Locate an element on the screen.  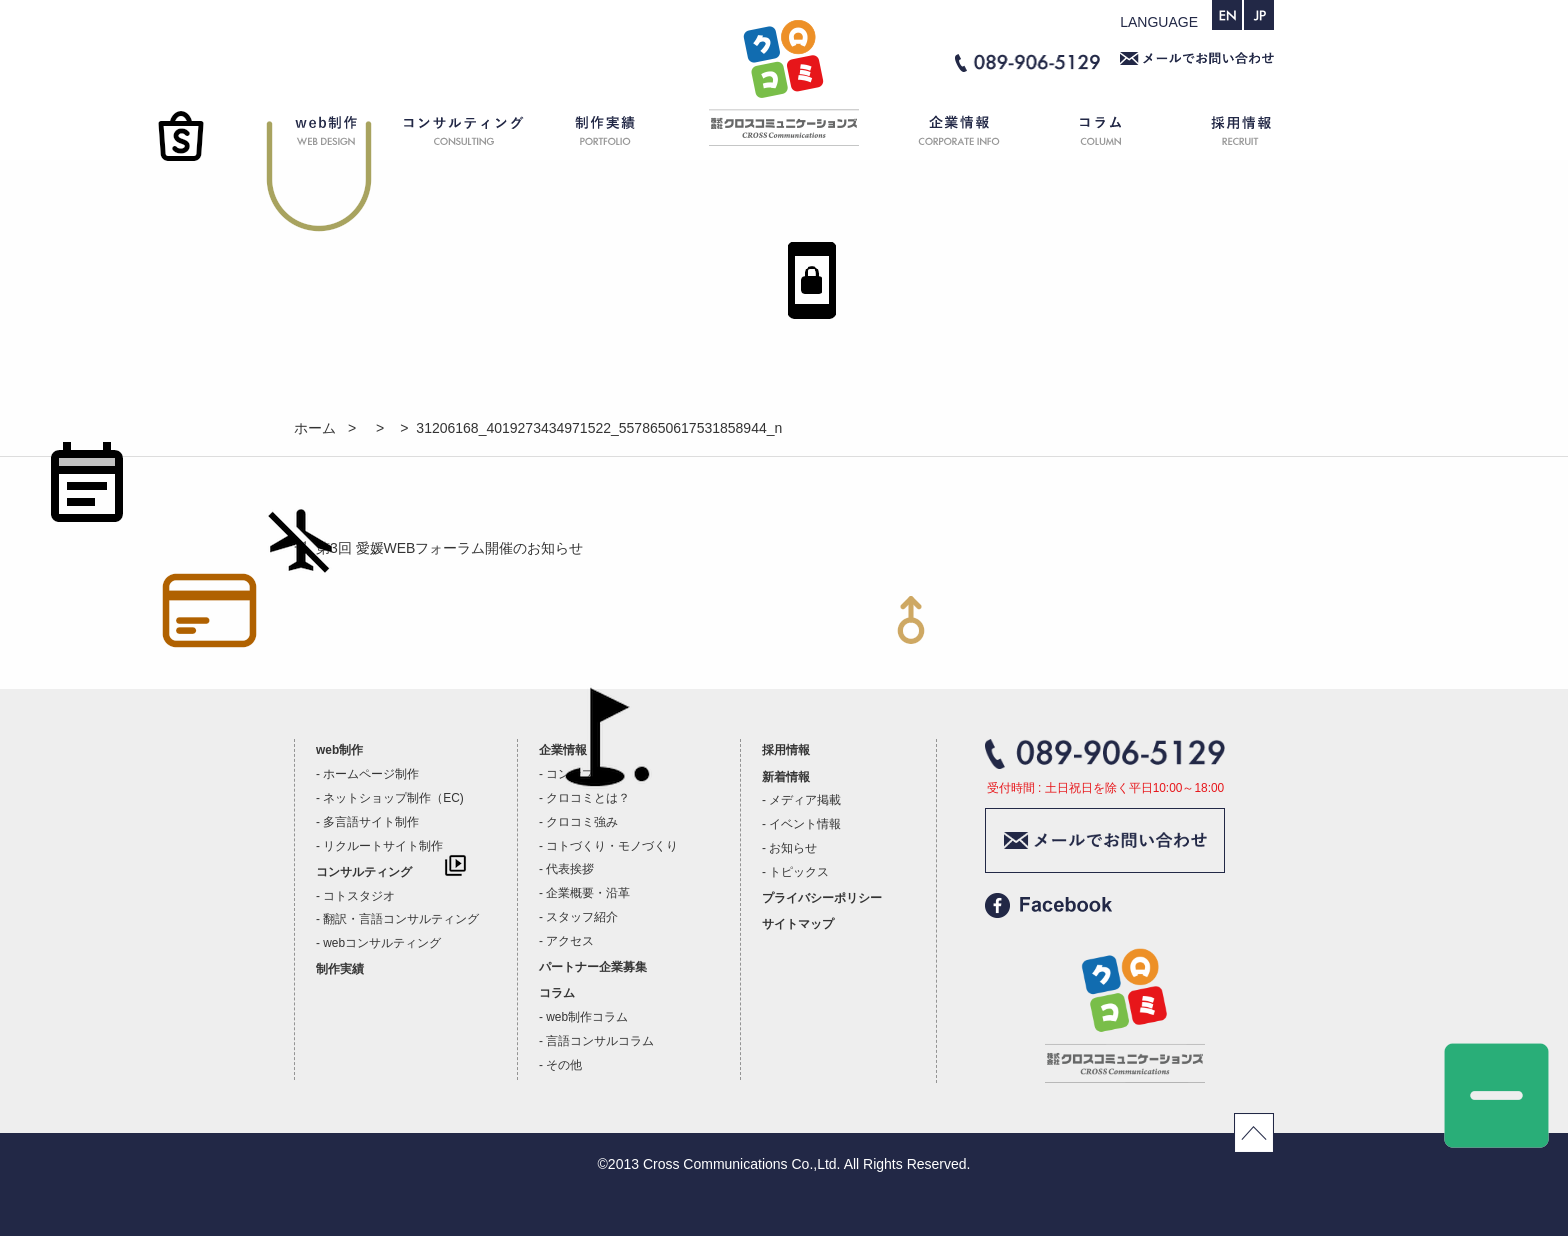
view event details or notes is located at coordinates (87, 486).